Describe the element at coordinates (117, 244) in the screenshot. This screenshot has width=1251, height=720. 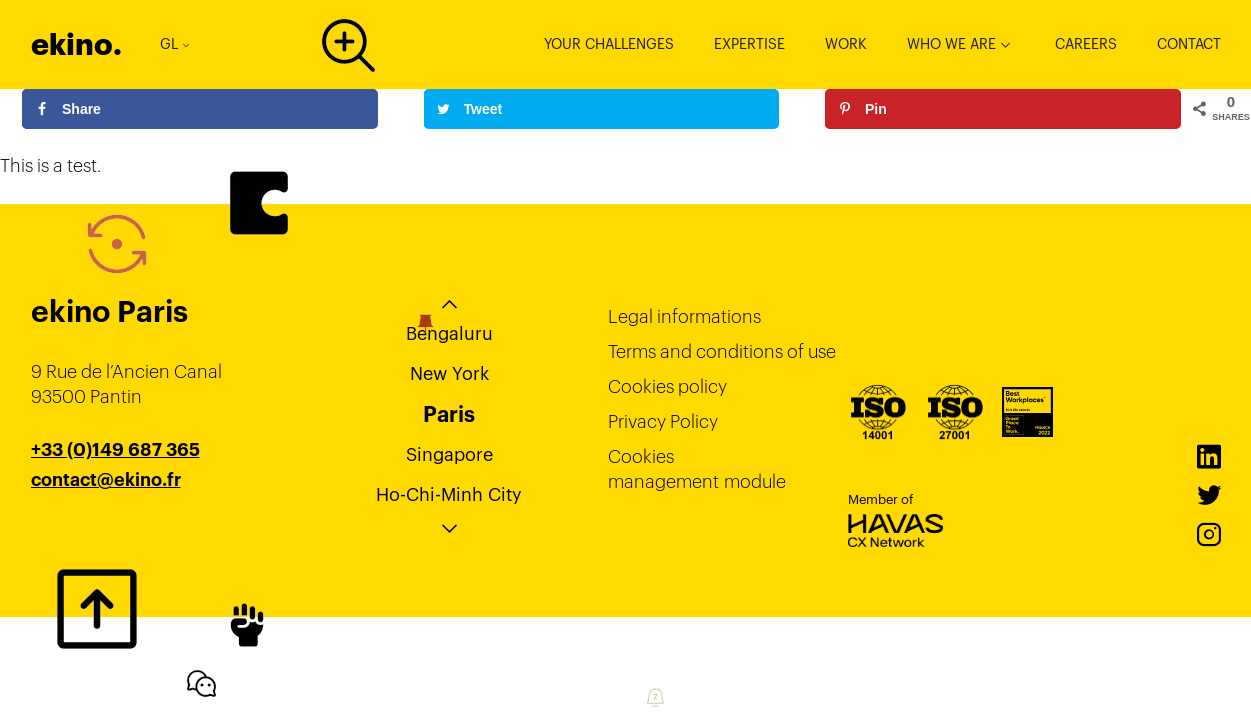
I see `reopen a previously closed issue` at that location.